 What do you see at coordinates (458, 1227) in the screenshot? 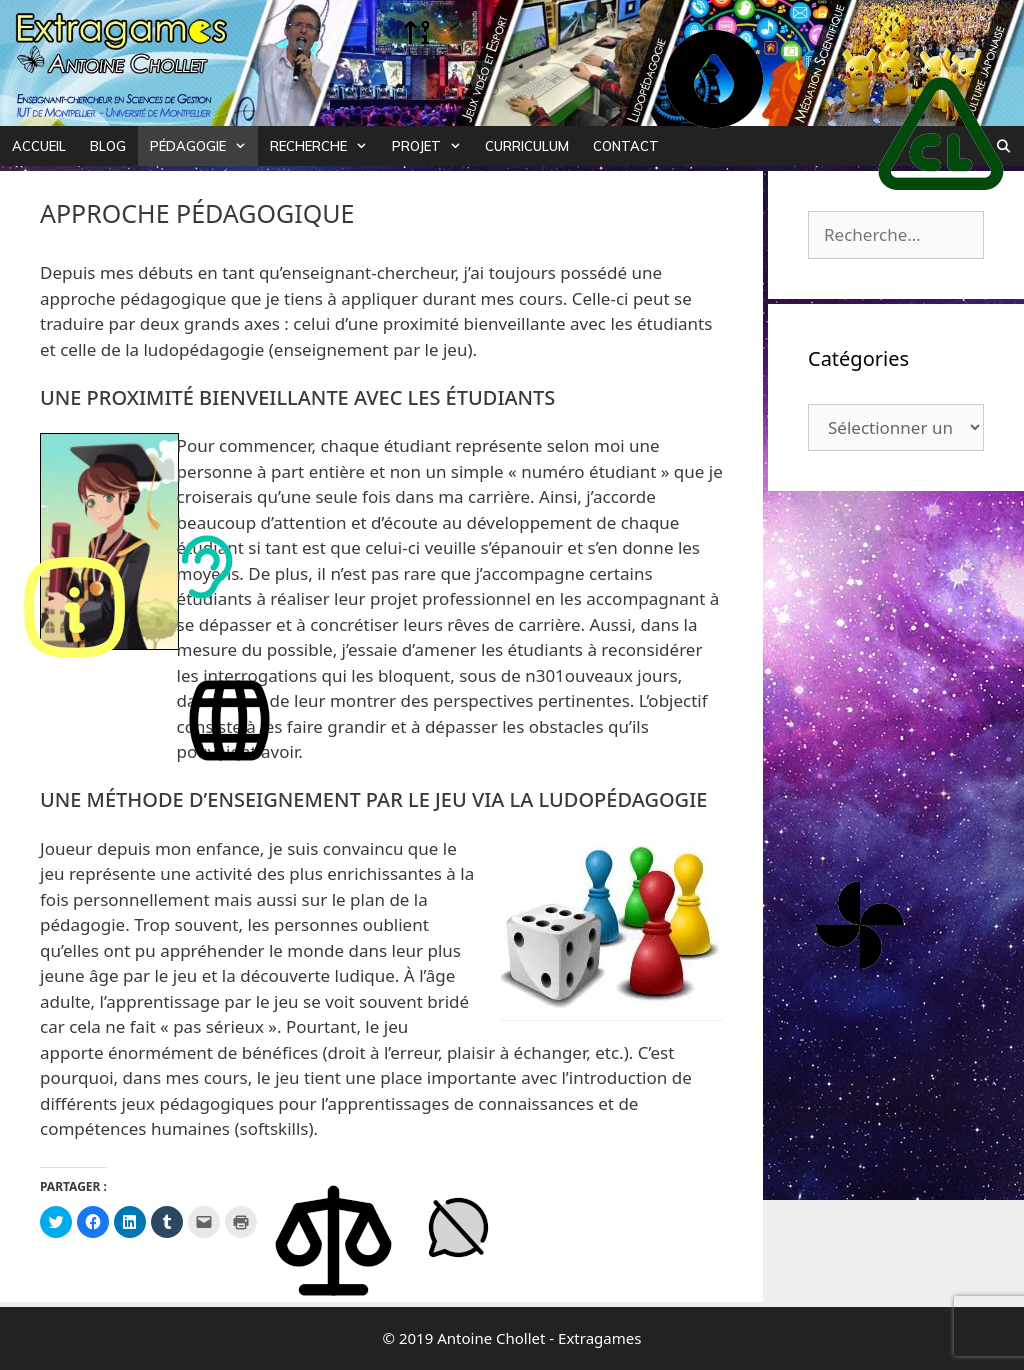
I see `mute or disable chat notifications` at bounding box center [458, 1227].